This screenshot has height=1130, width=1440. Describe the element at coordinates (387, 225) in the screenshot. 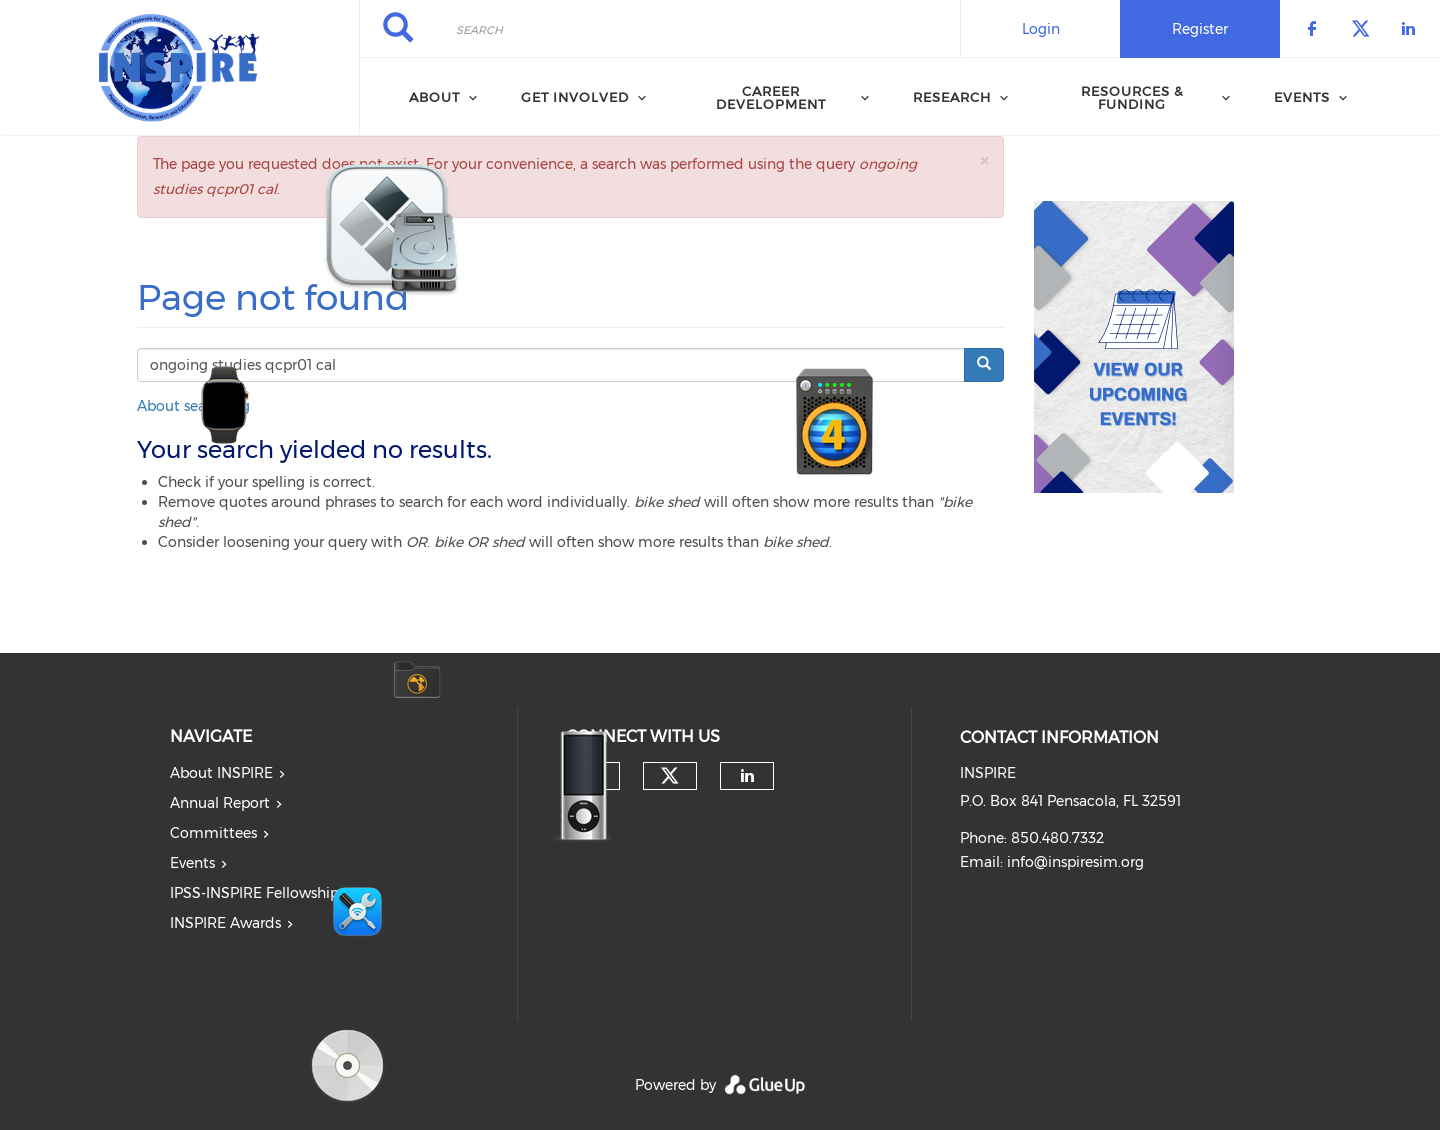

I see `launch boot camp assistant to install windows on your mac` at that location.